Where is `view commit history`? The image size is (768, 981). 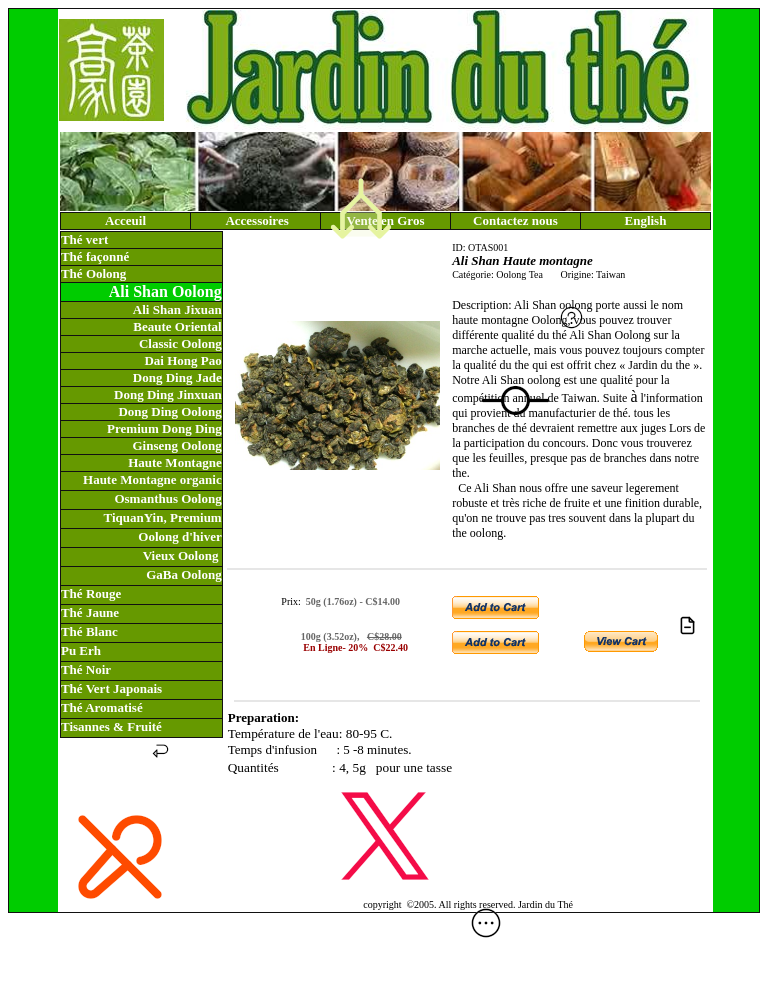 view commit history is located at coordinates (515, 400).